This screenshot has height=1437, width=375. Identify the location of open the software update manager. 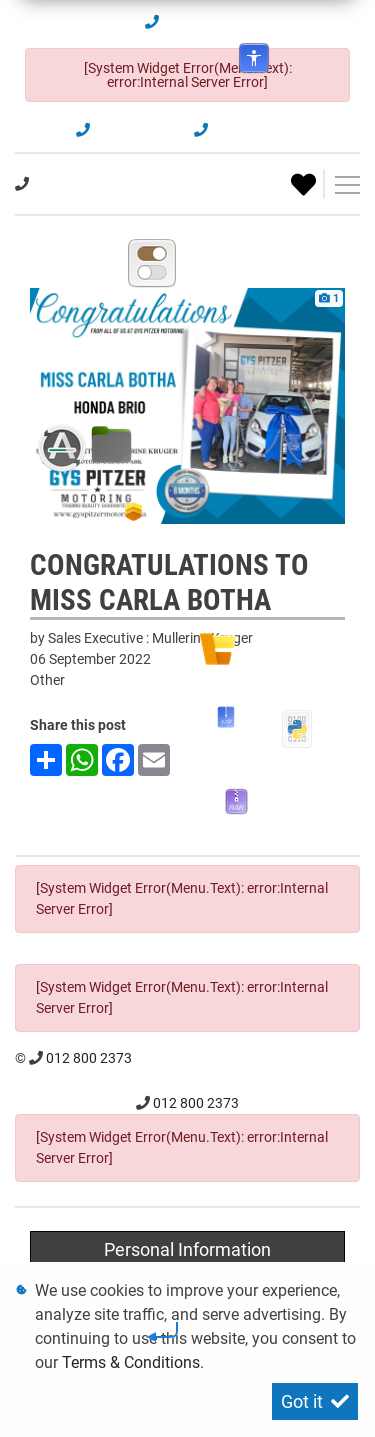
(62, 448).